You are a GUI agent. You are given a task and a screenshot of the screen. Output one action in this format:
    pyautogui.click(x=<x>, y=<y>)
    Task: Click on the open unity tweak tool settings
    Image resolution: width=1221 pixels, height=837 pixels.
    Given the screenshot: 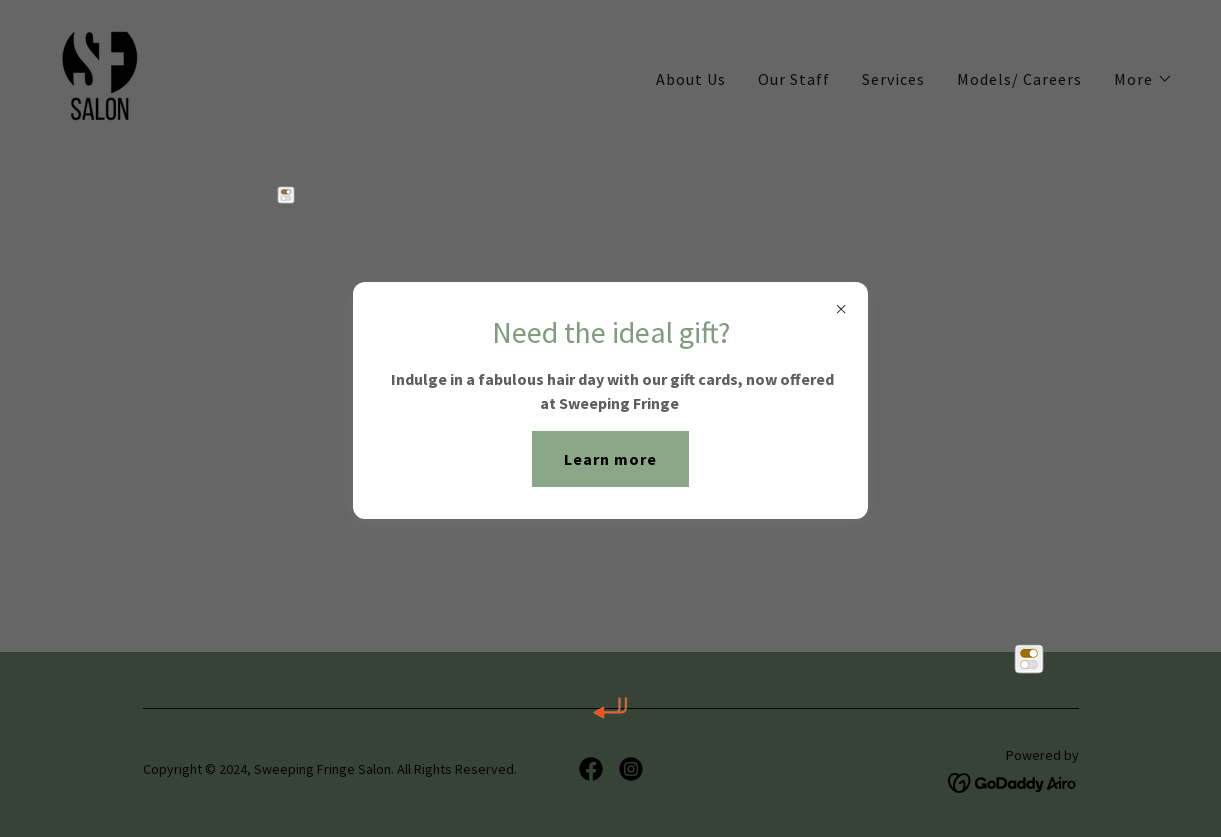 What is the action you would take?
    pyautogui.click(x=1029, y=659)
    